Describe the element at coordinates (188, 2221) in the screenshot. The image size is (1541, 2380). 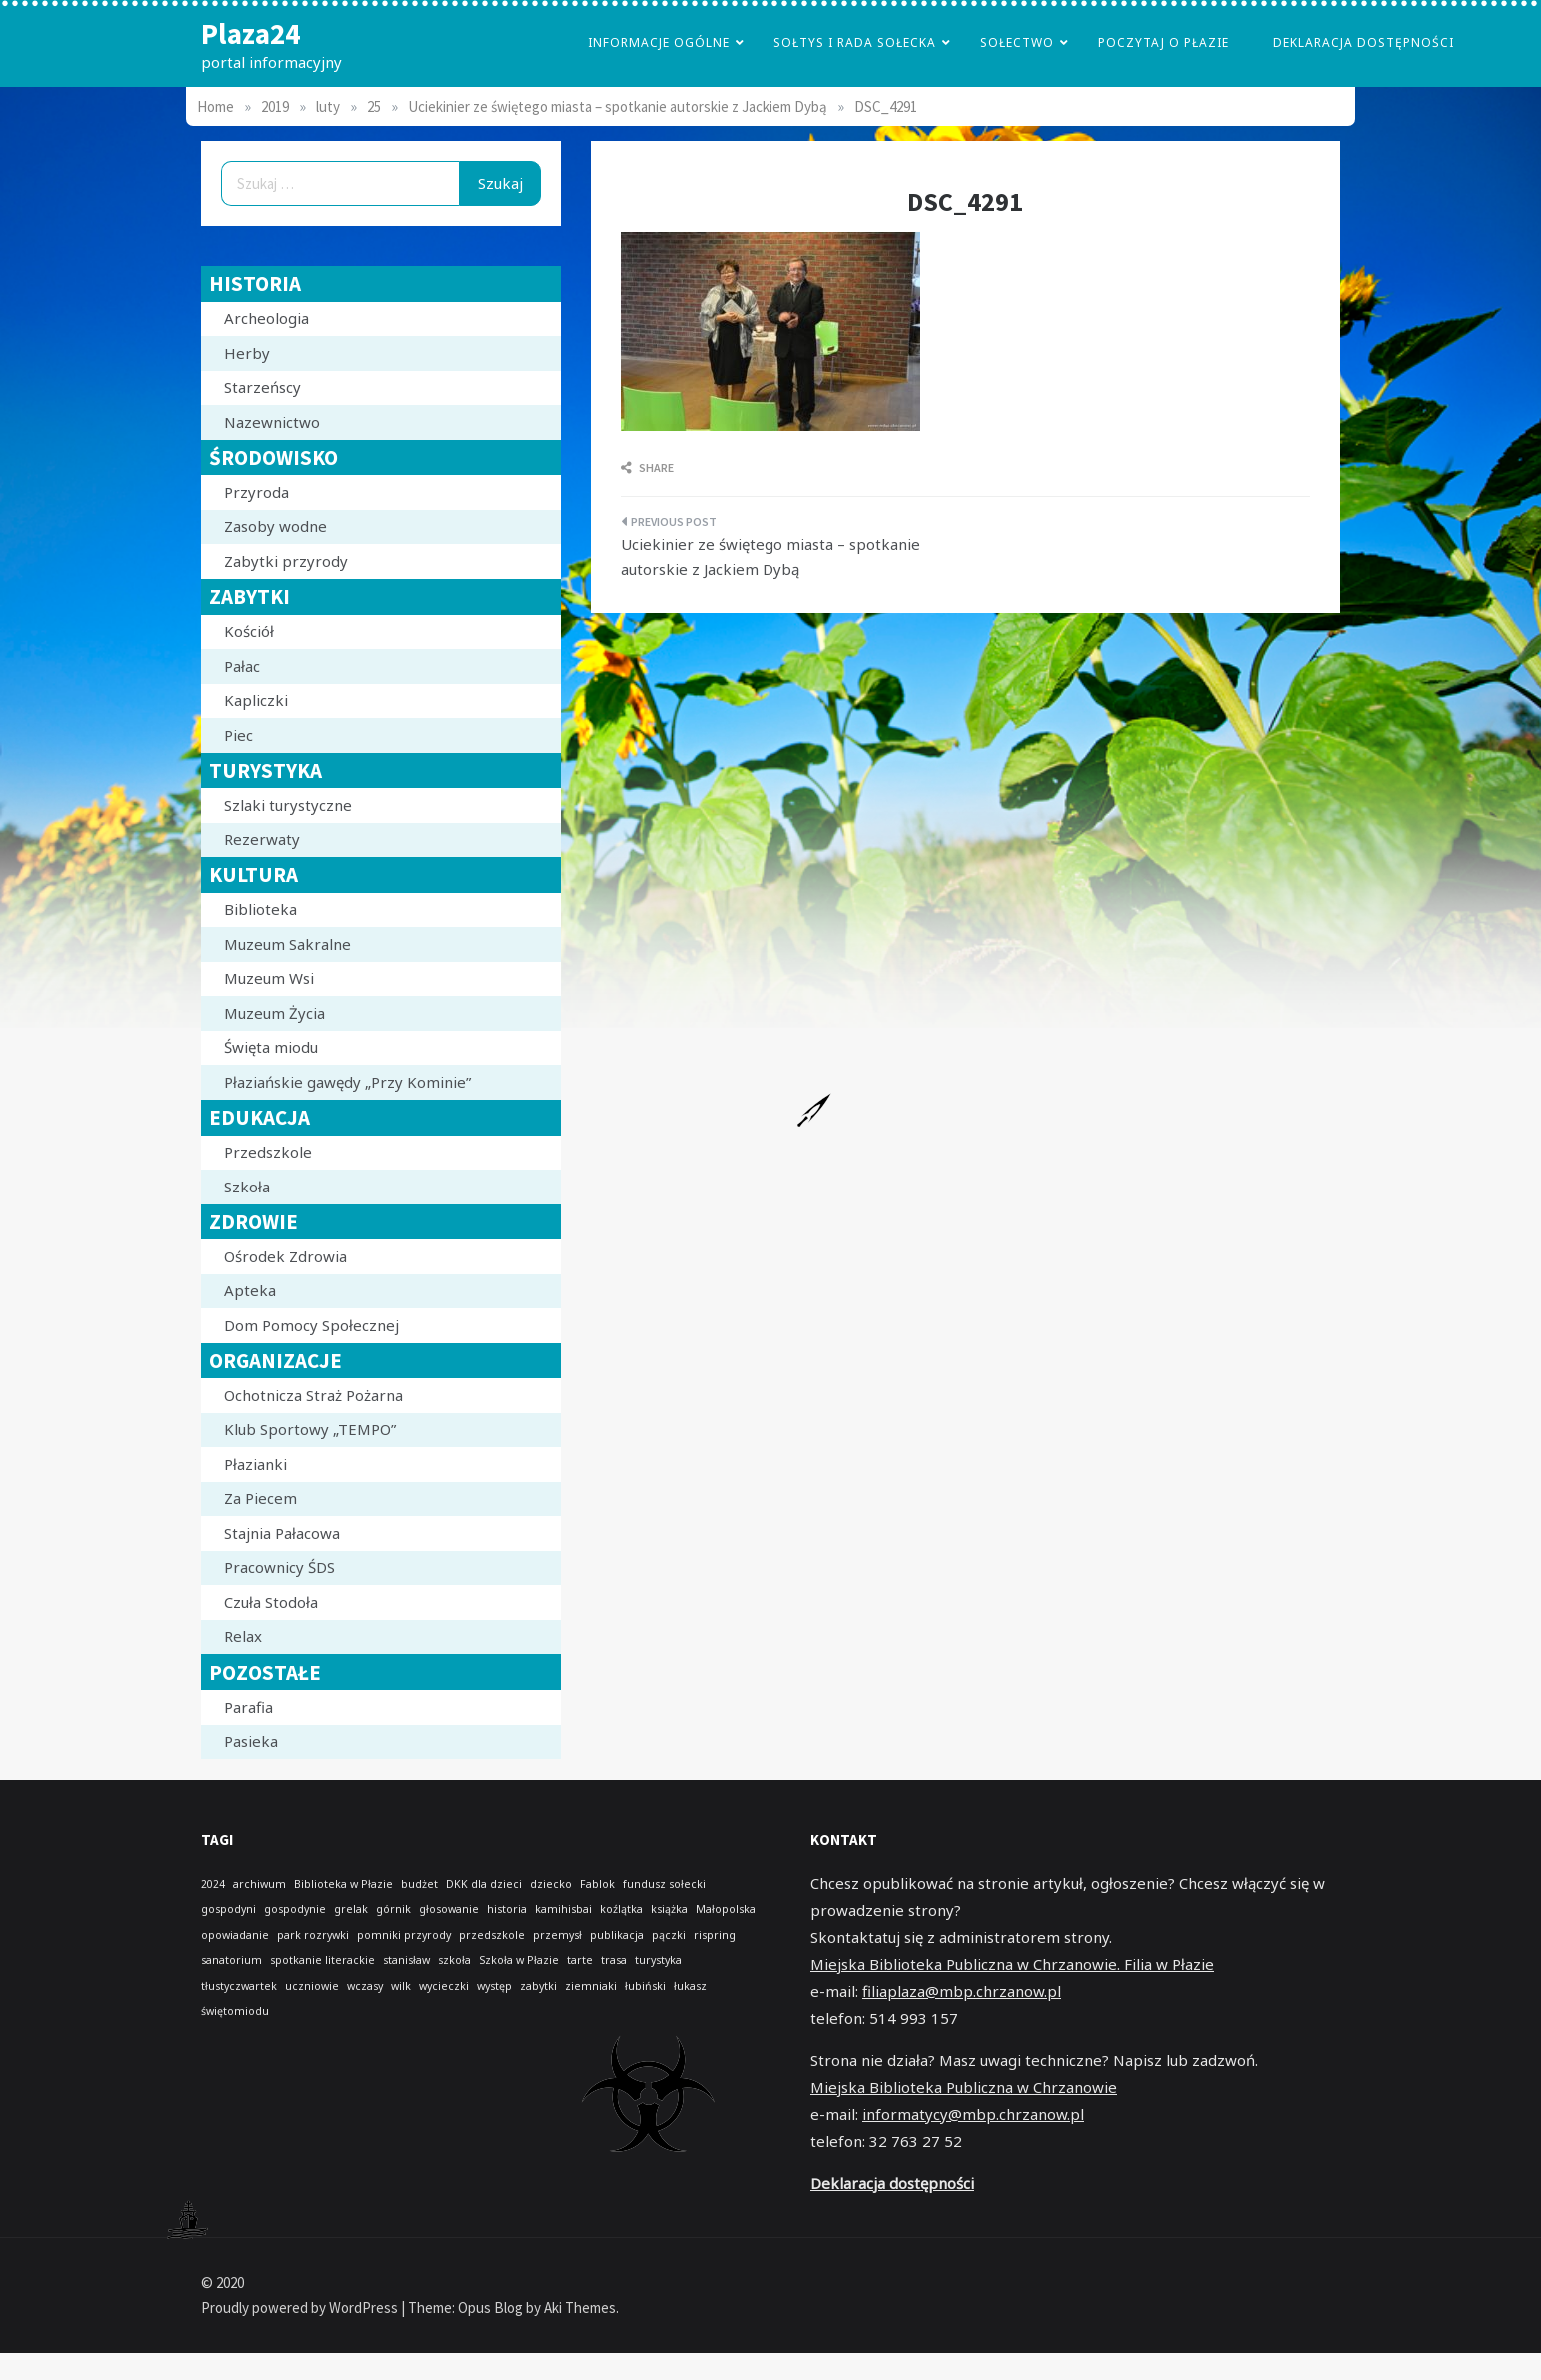
I see `play battleship game` at that location.